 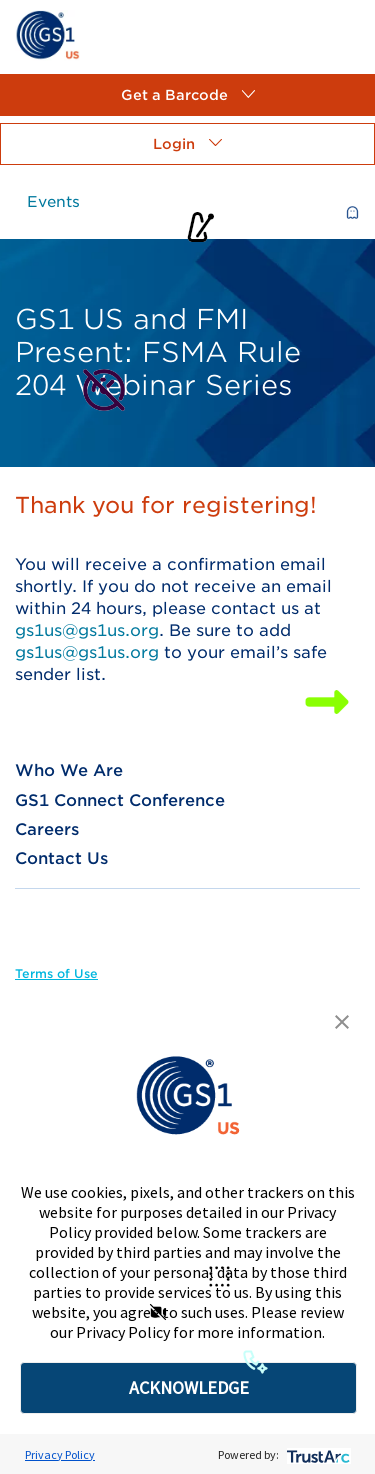 What do you see at coordinates (219, 1276) in the screenshot?
I see `remove all borders from selected cells` at bounding box center [219, 1276].